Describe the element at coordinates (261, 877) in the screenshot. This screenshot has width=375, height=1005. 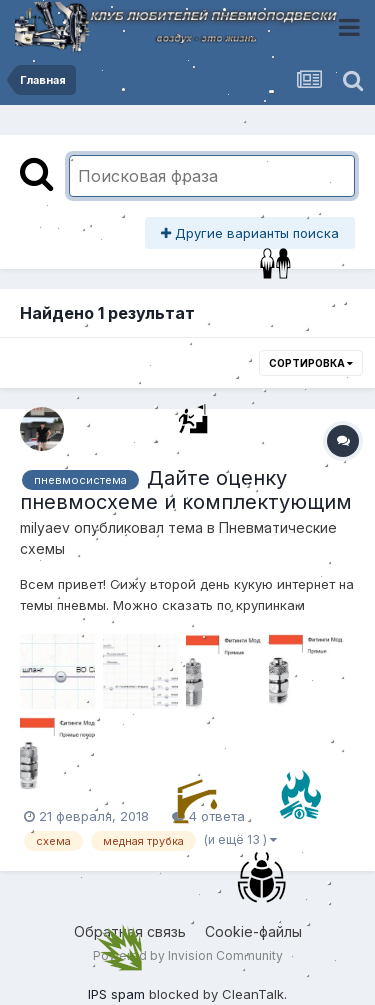
I see `collect a rare treasure or artifact` at that location.